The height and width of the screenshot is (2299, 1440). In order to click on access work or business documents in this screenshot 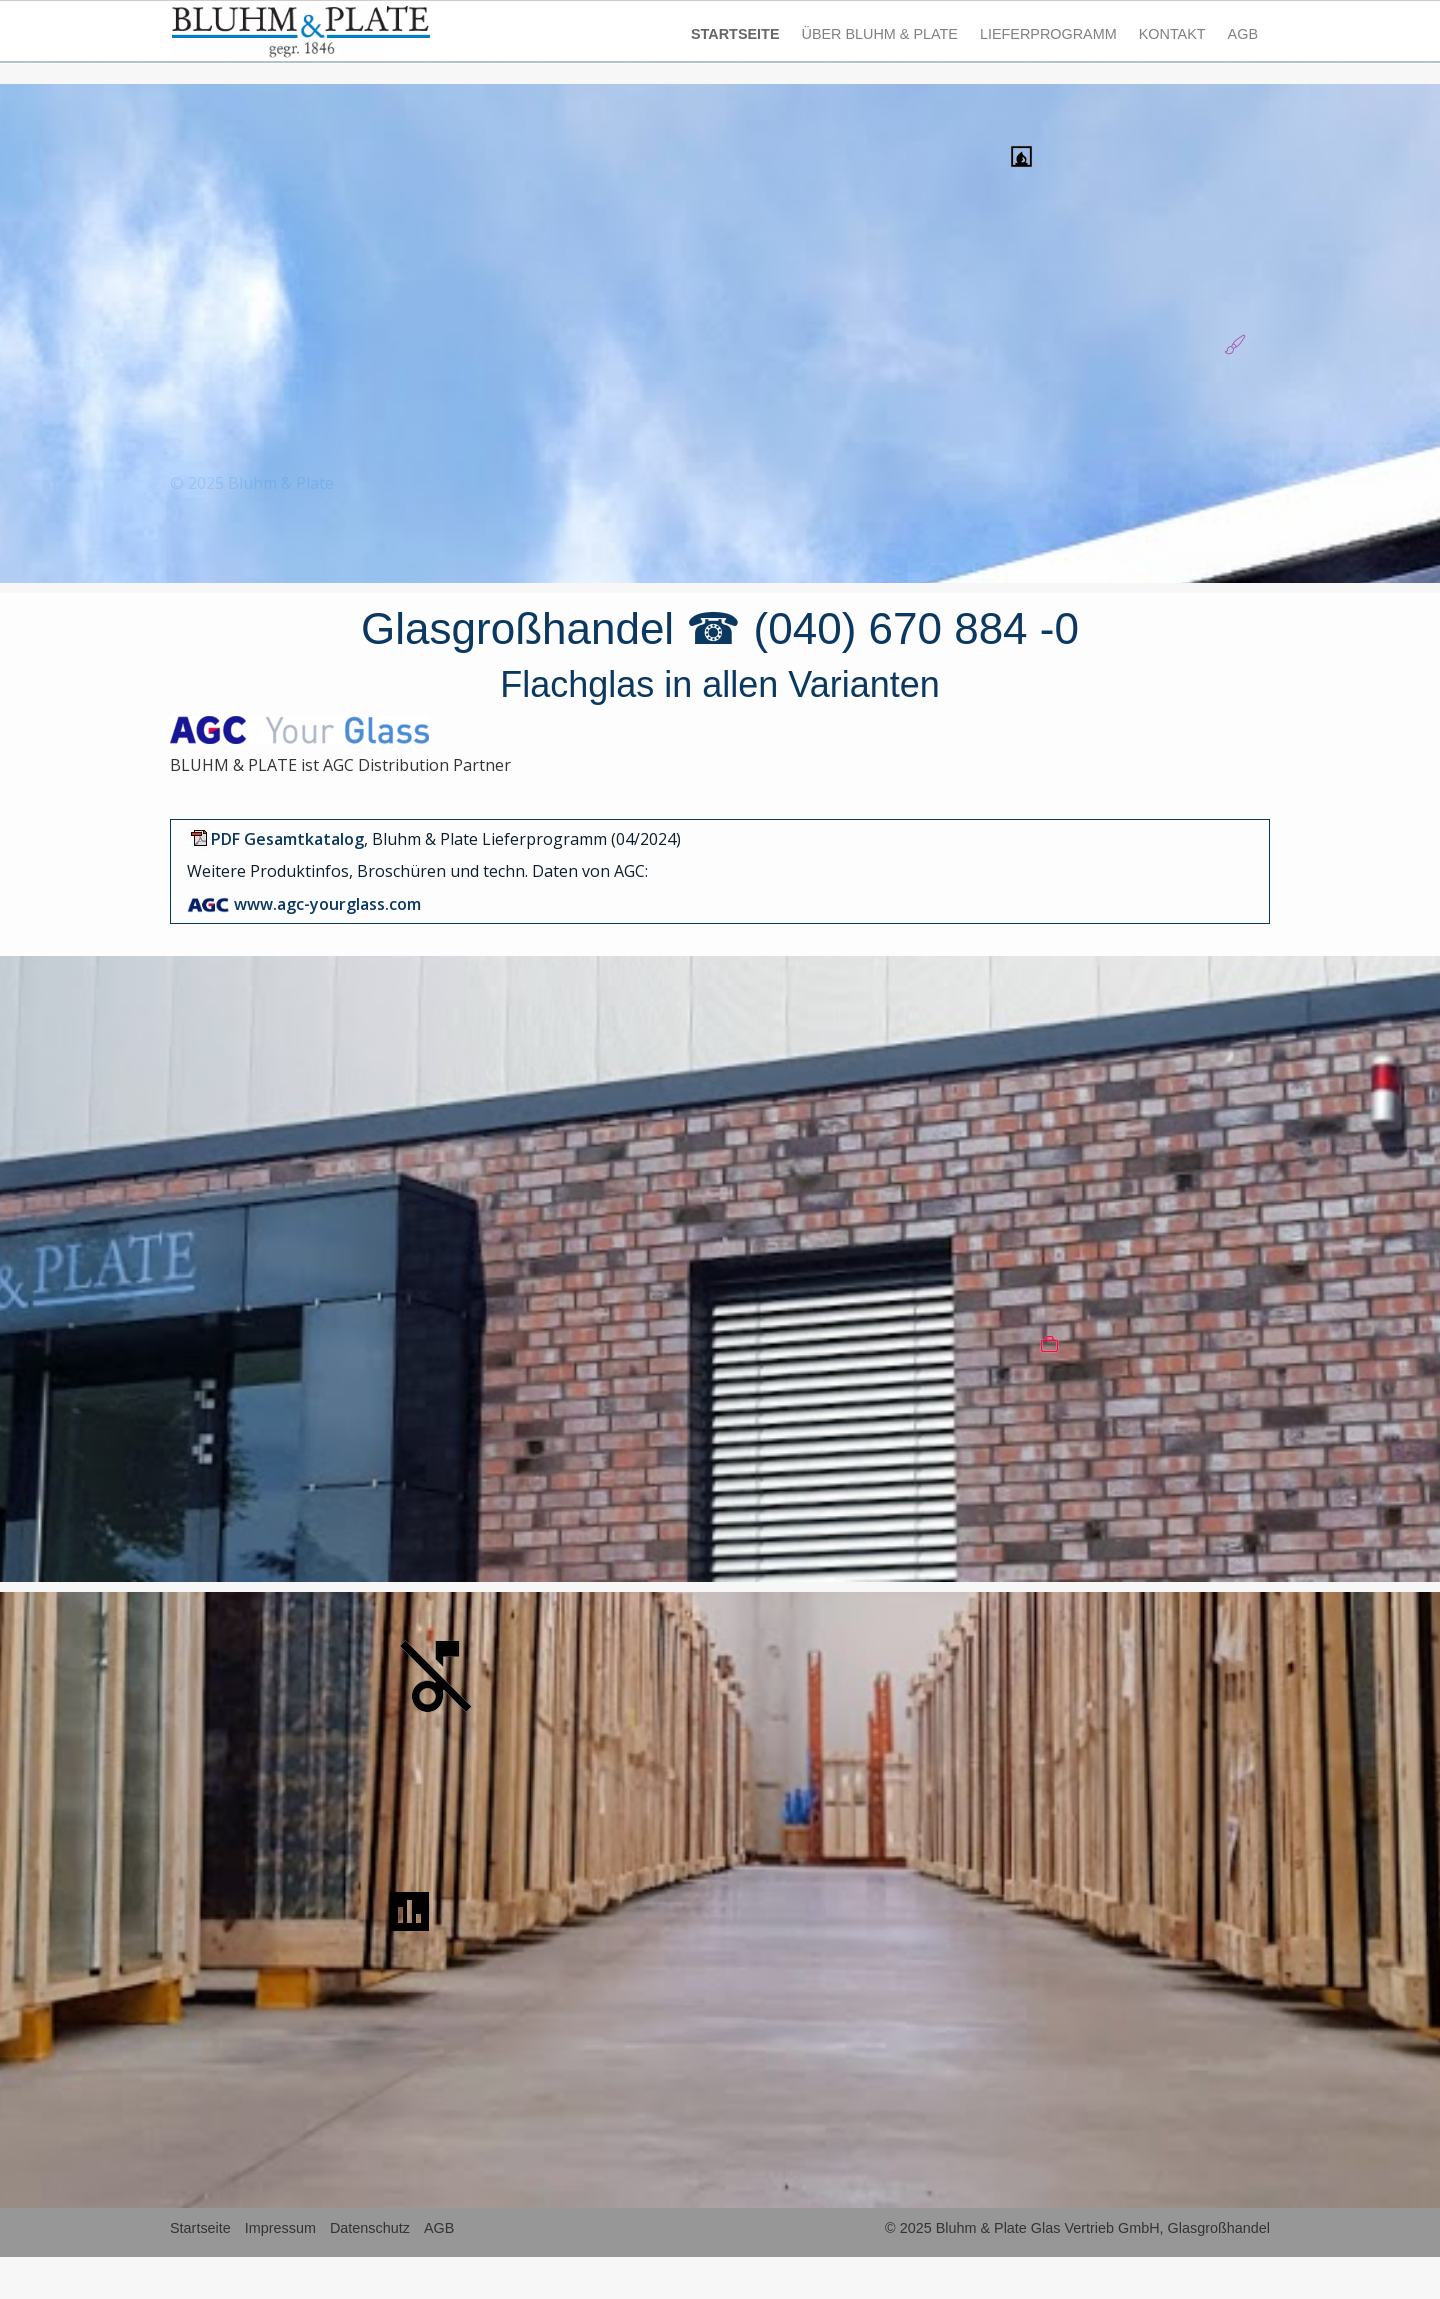, I will do `click(1049, 1344)`.